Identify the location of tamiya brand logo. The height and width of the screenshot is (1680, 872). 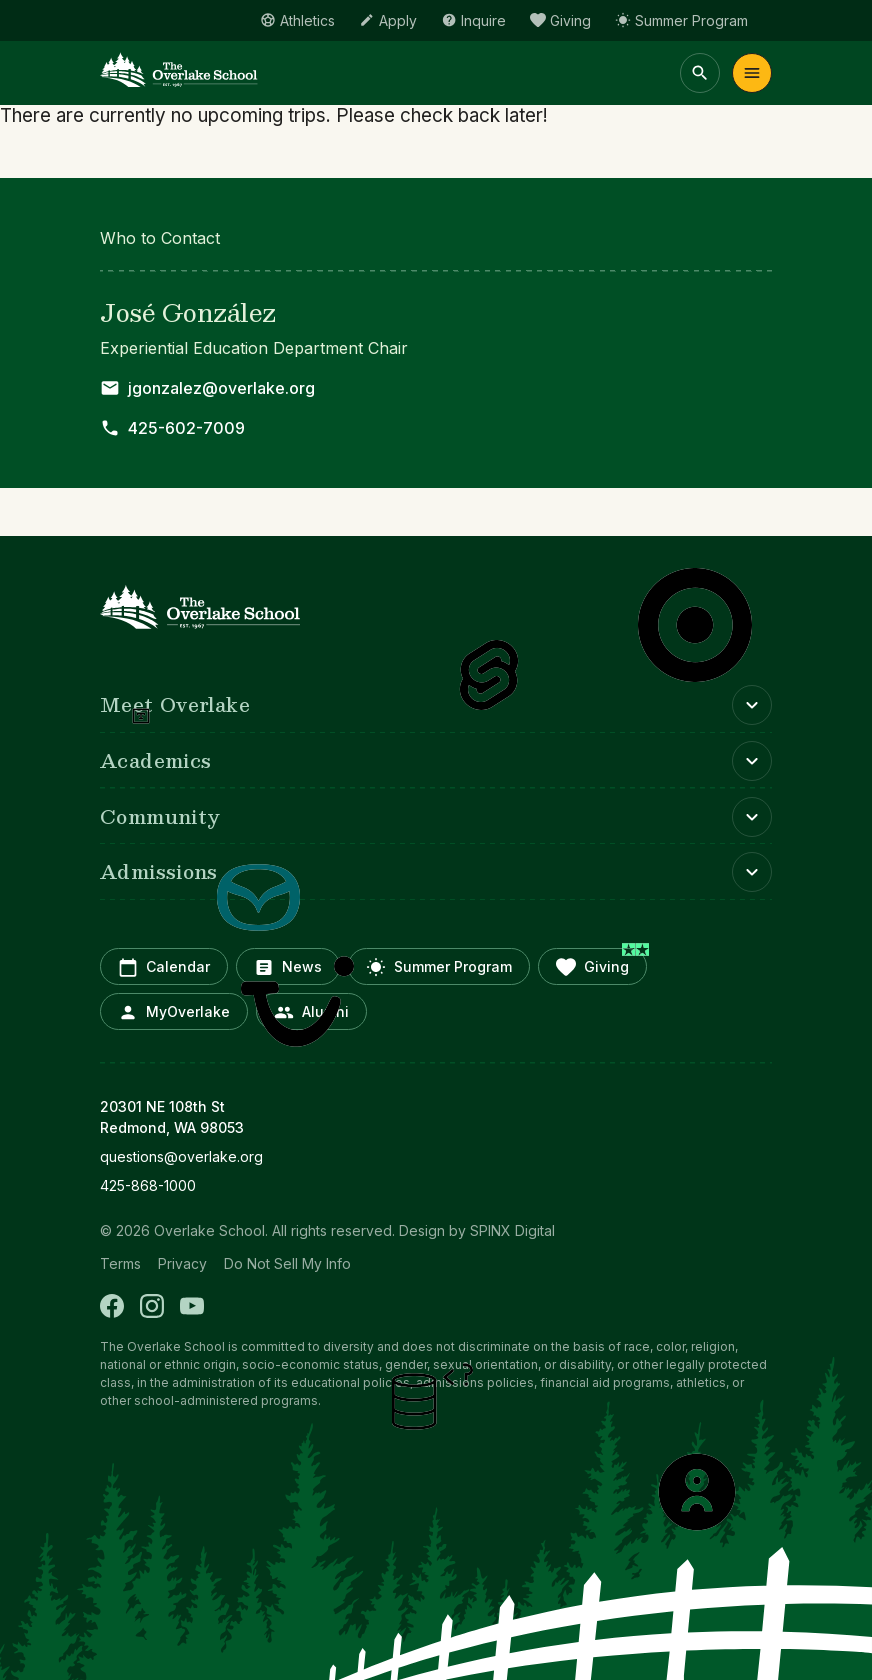
(635, 949).